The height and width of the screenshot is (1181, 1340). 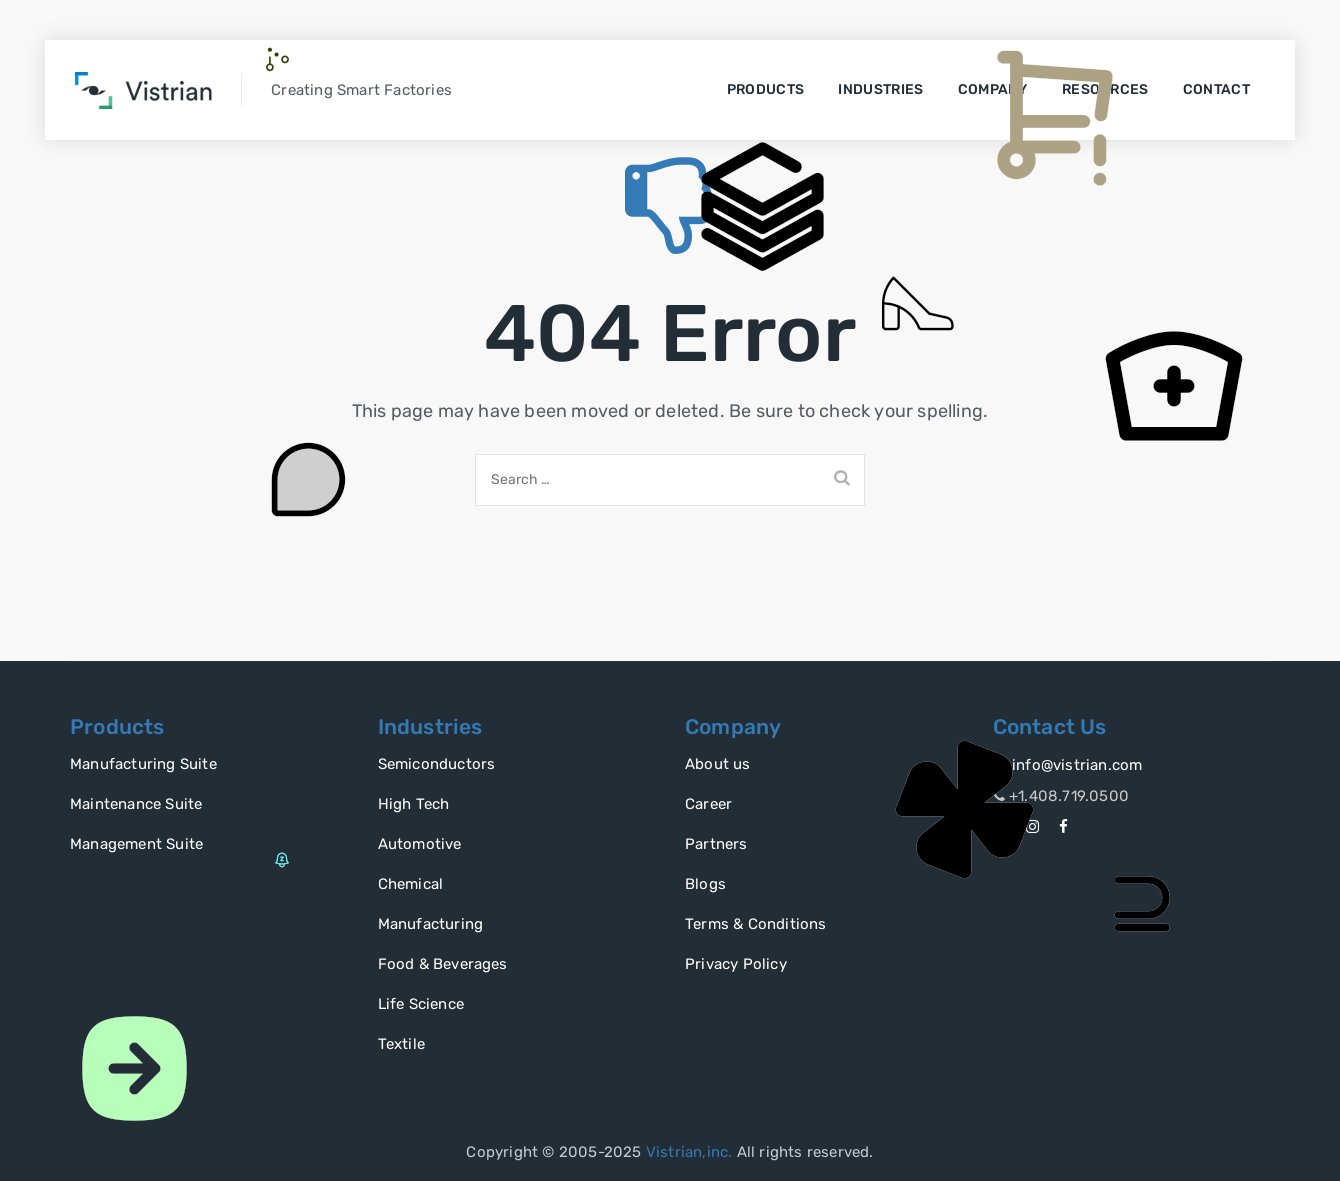 I want to click on snooze notifications temporarily, so click(x=282, y=860).